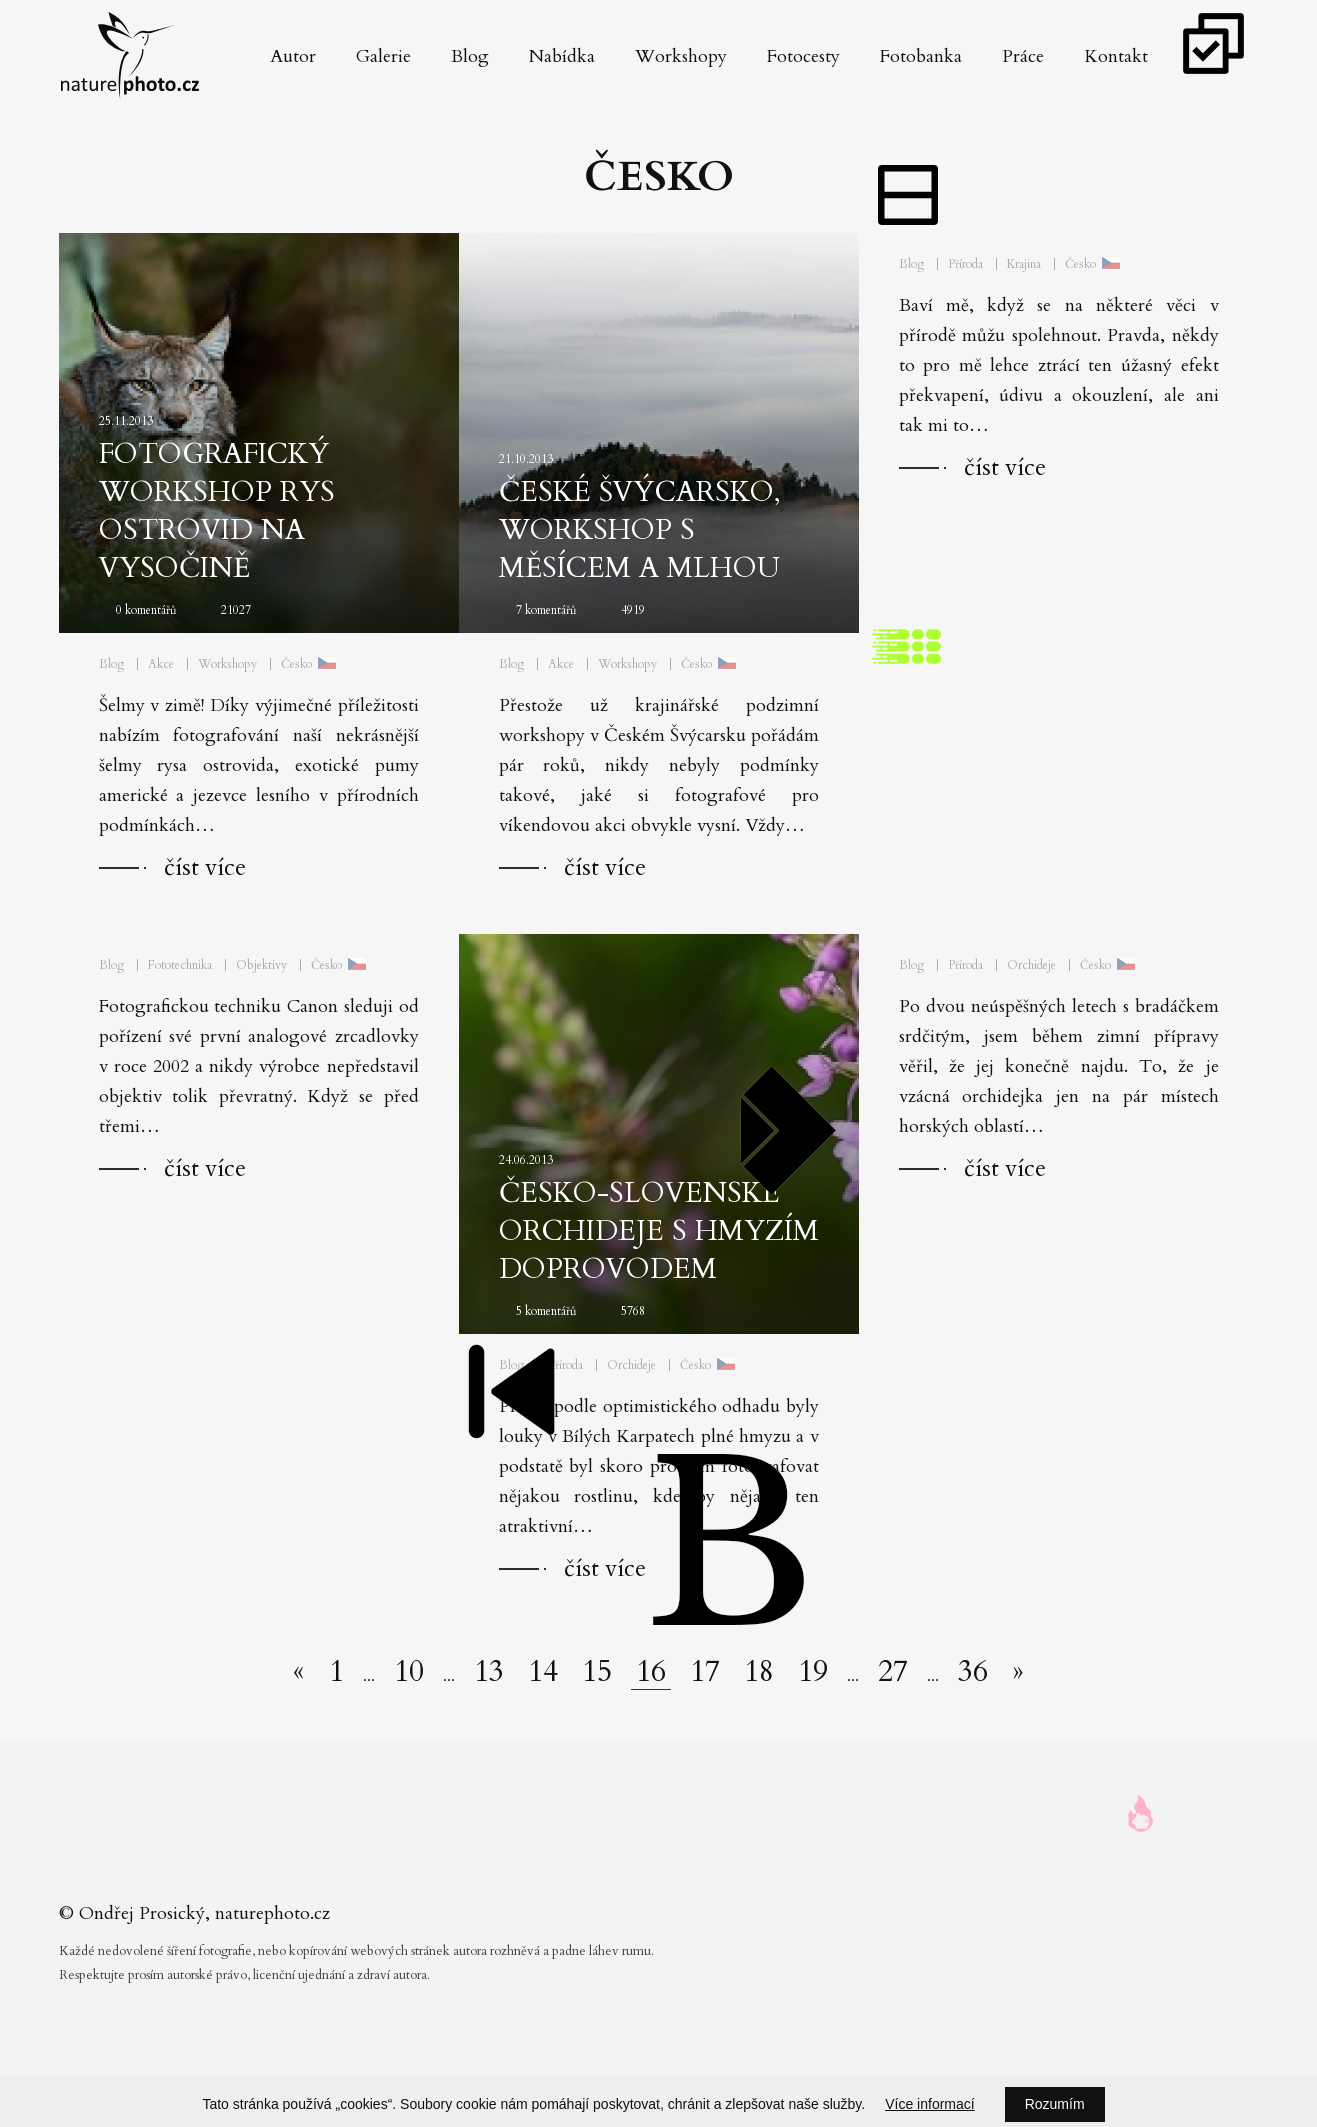  I want to click on open collabora online document editor, so click(788, 1130).